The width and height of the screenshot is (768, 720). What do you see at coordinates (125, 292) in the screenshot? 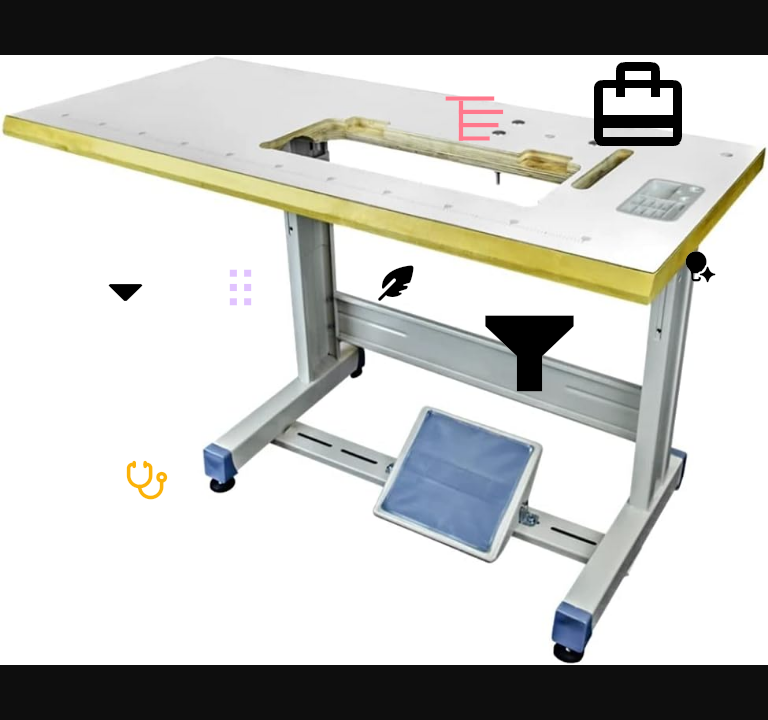
I see `expand a dropdown menu or list` at bounding box center [125, 292].